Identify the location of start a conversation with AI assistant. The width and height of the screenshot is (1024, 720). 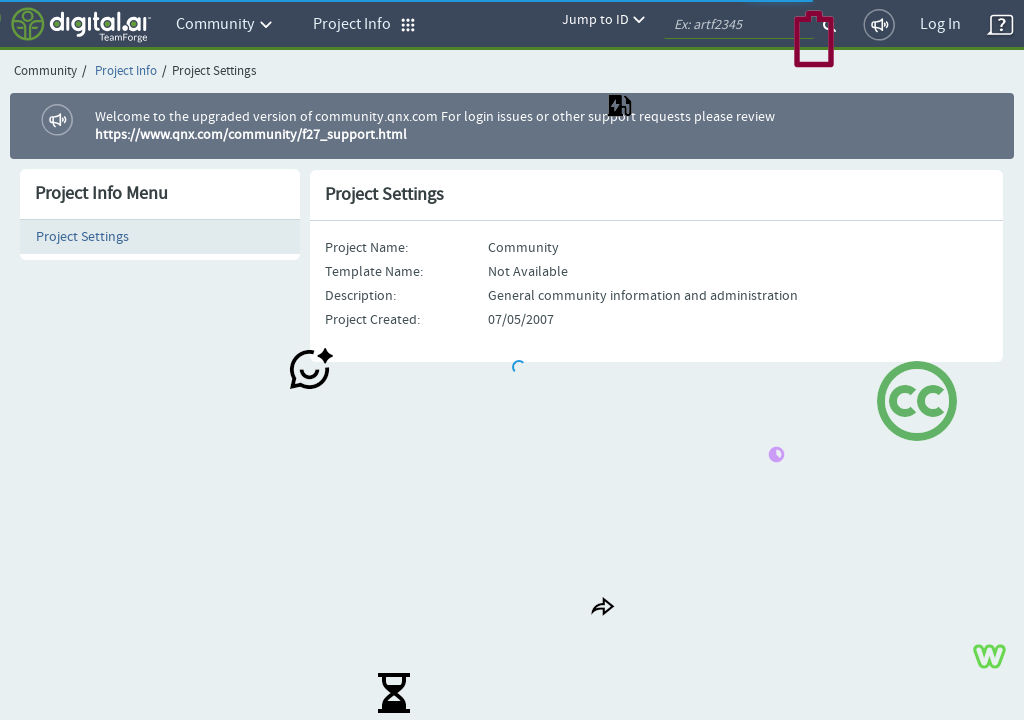
(309, 369).